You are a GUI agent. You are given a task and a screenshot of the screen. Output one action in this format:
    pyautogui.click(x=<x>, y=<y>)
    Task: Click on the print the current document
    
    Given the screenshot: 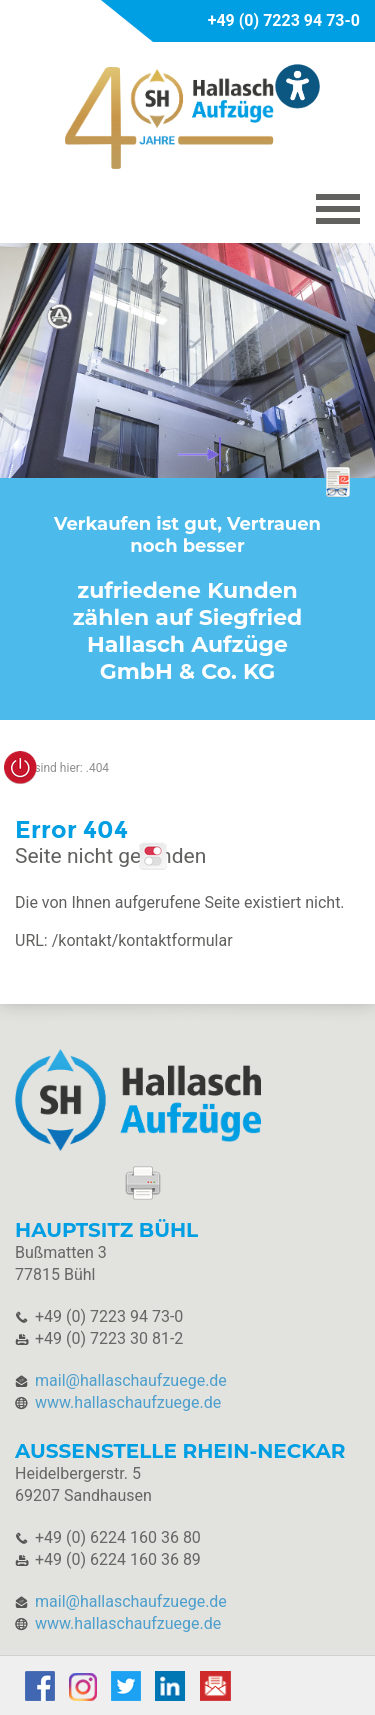 What is the action you would take?
    pyautogui.click(x=143, y=1183)
    